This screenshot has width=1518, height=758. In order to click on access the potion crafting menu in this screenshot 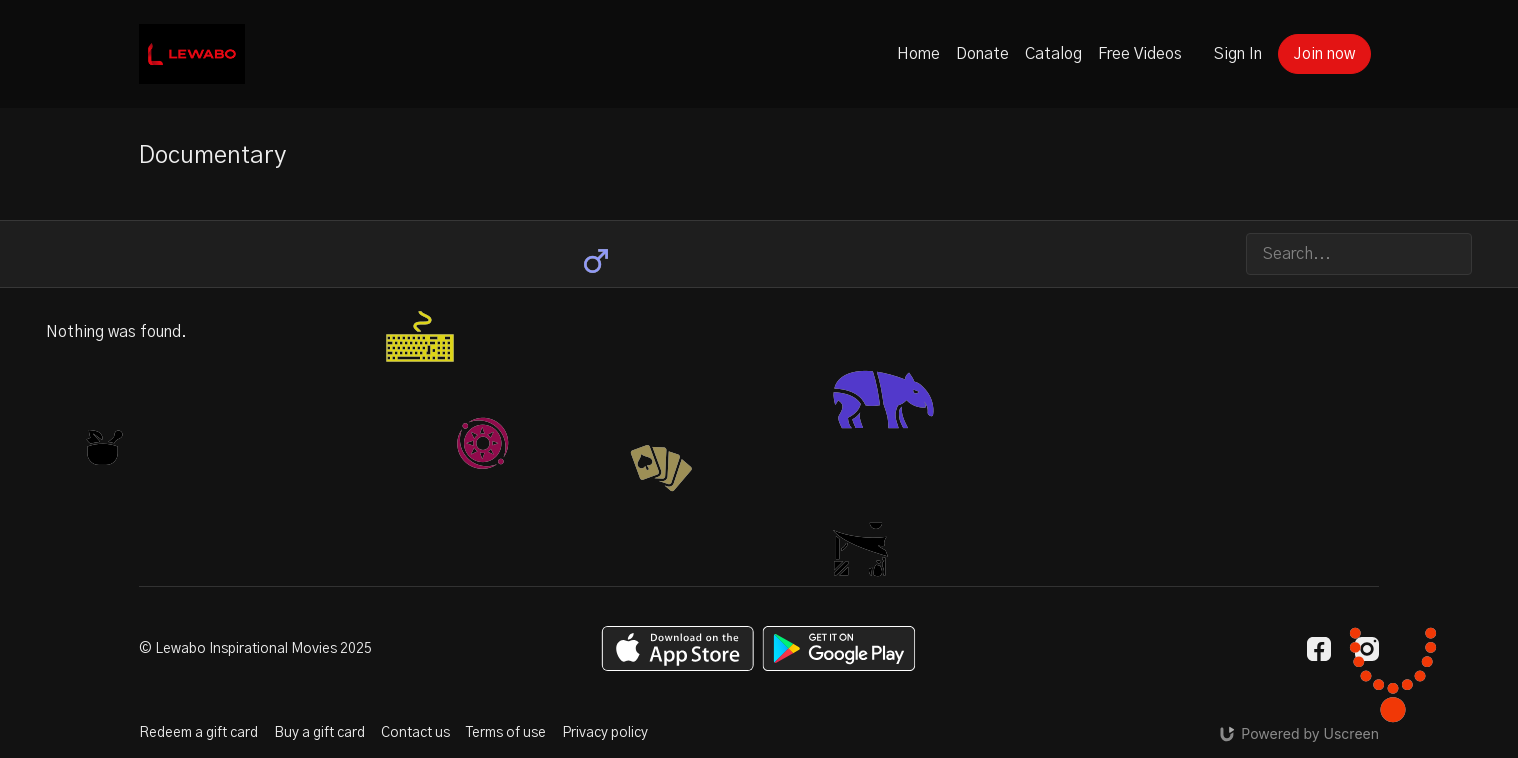, I will do `click(104, 447)`.